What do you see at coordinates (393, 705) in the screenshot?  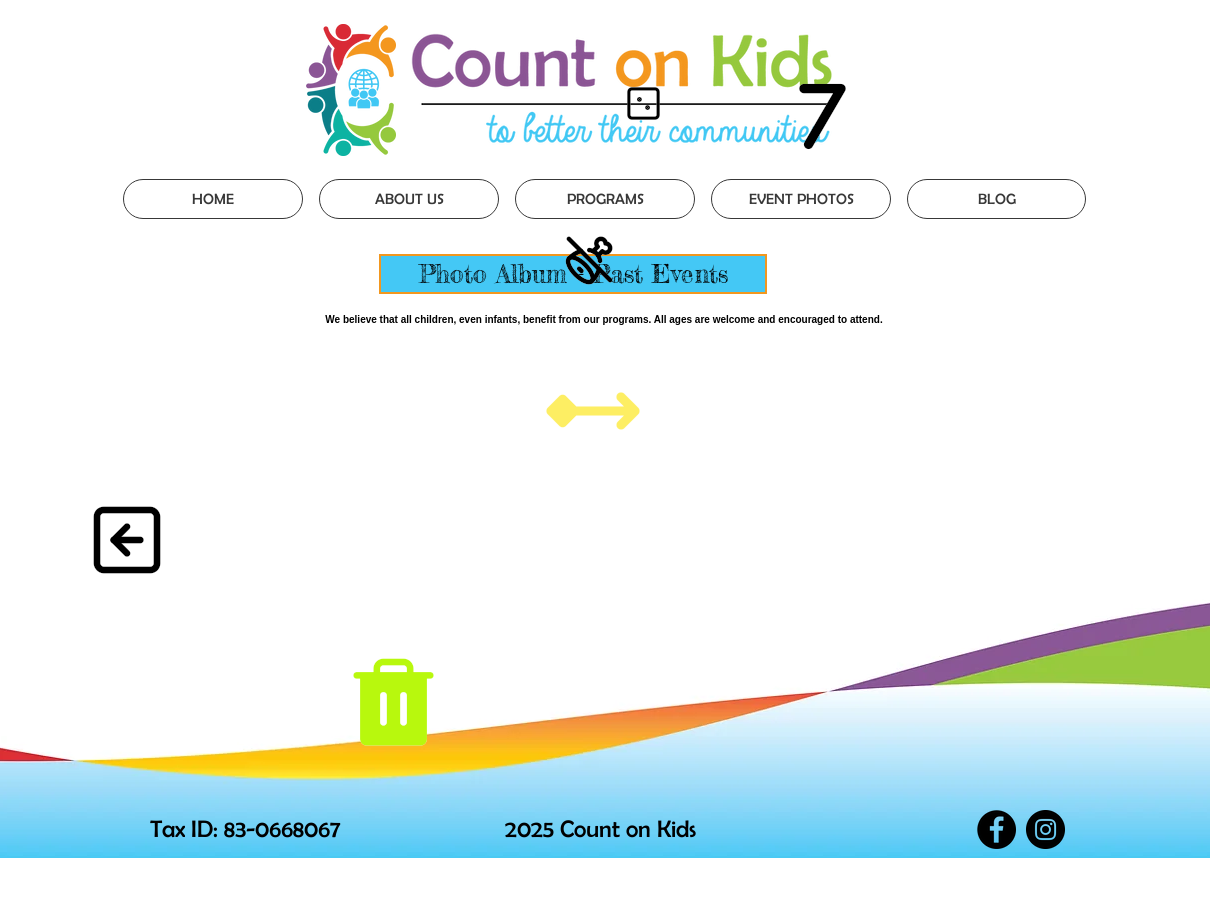 I see `delete this item` at bounding box center [393, 705].